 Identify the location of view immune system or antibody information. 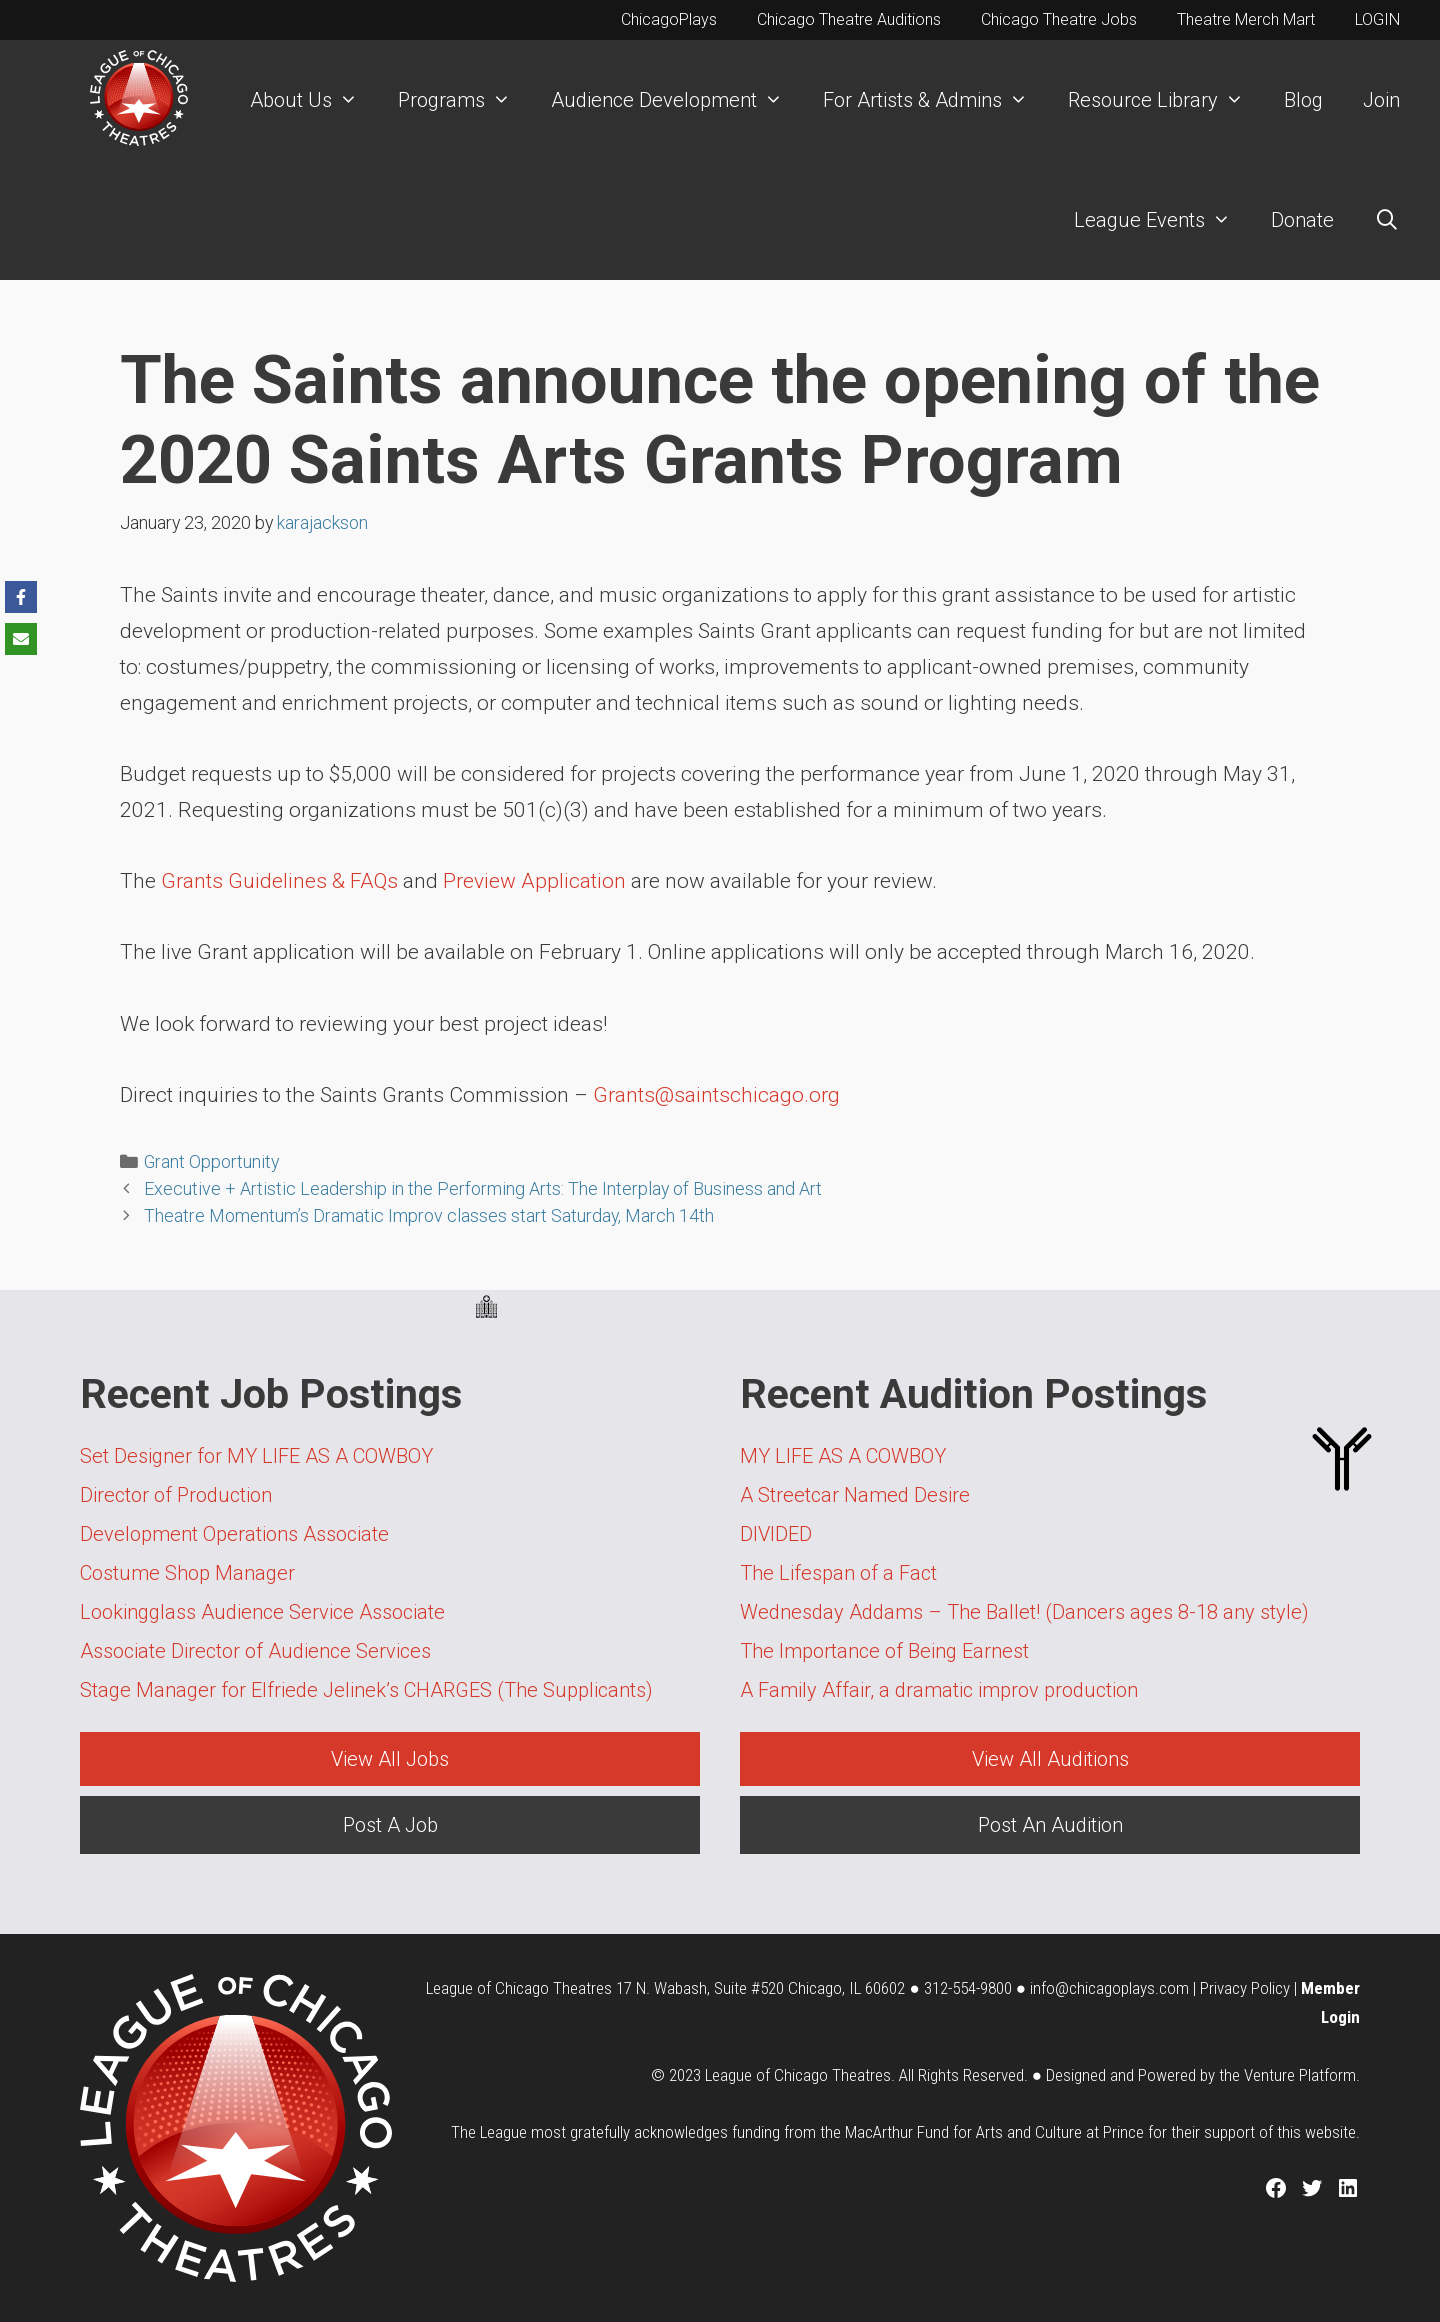
(1342, 1459).